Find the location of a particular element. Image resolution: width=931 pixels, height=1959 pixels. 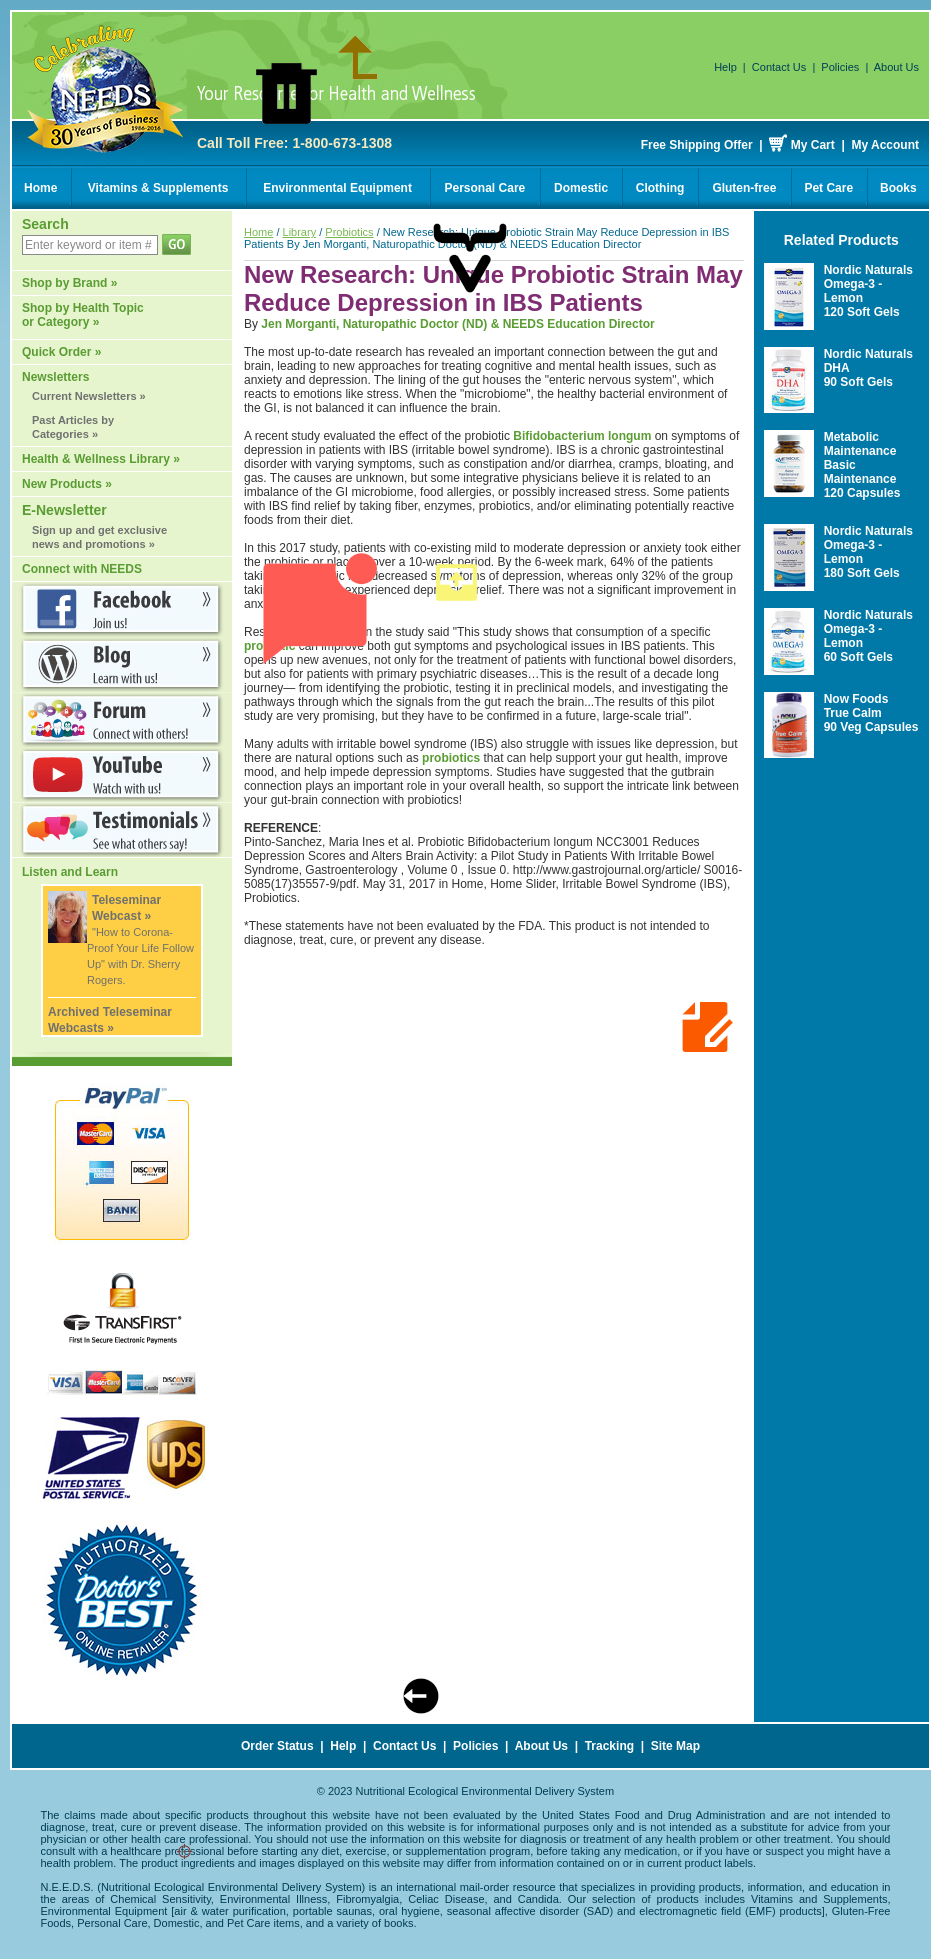

indicates unread messages in chat is located at coordinates (315, 610).